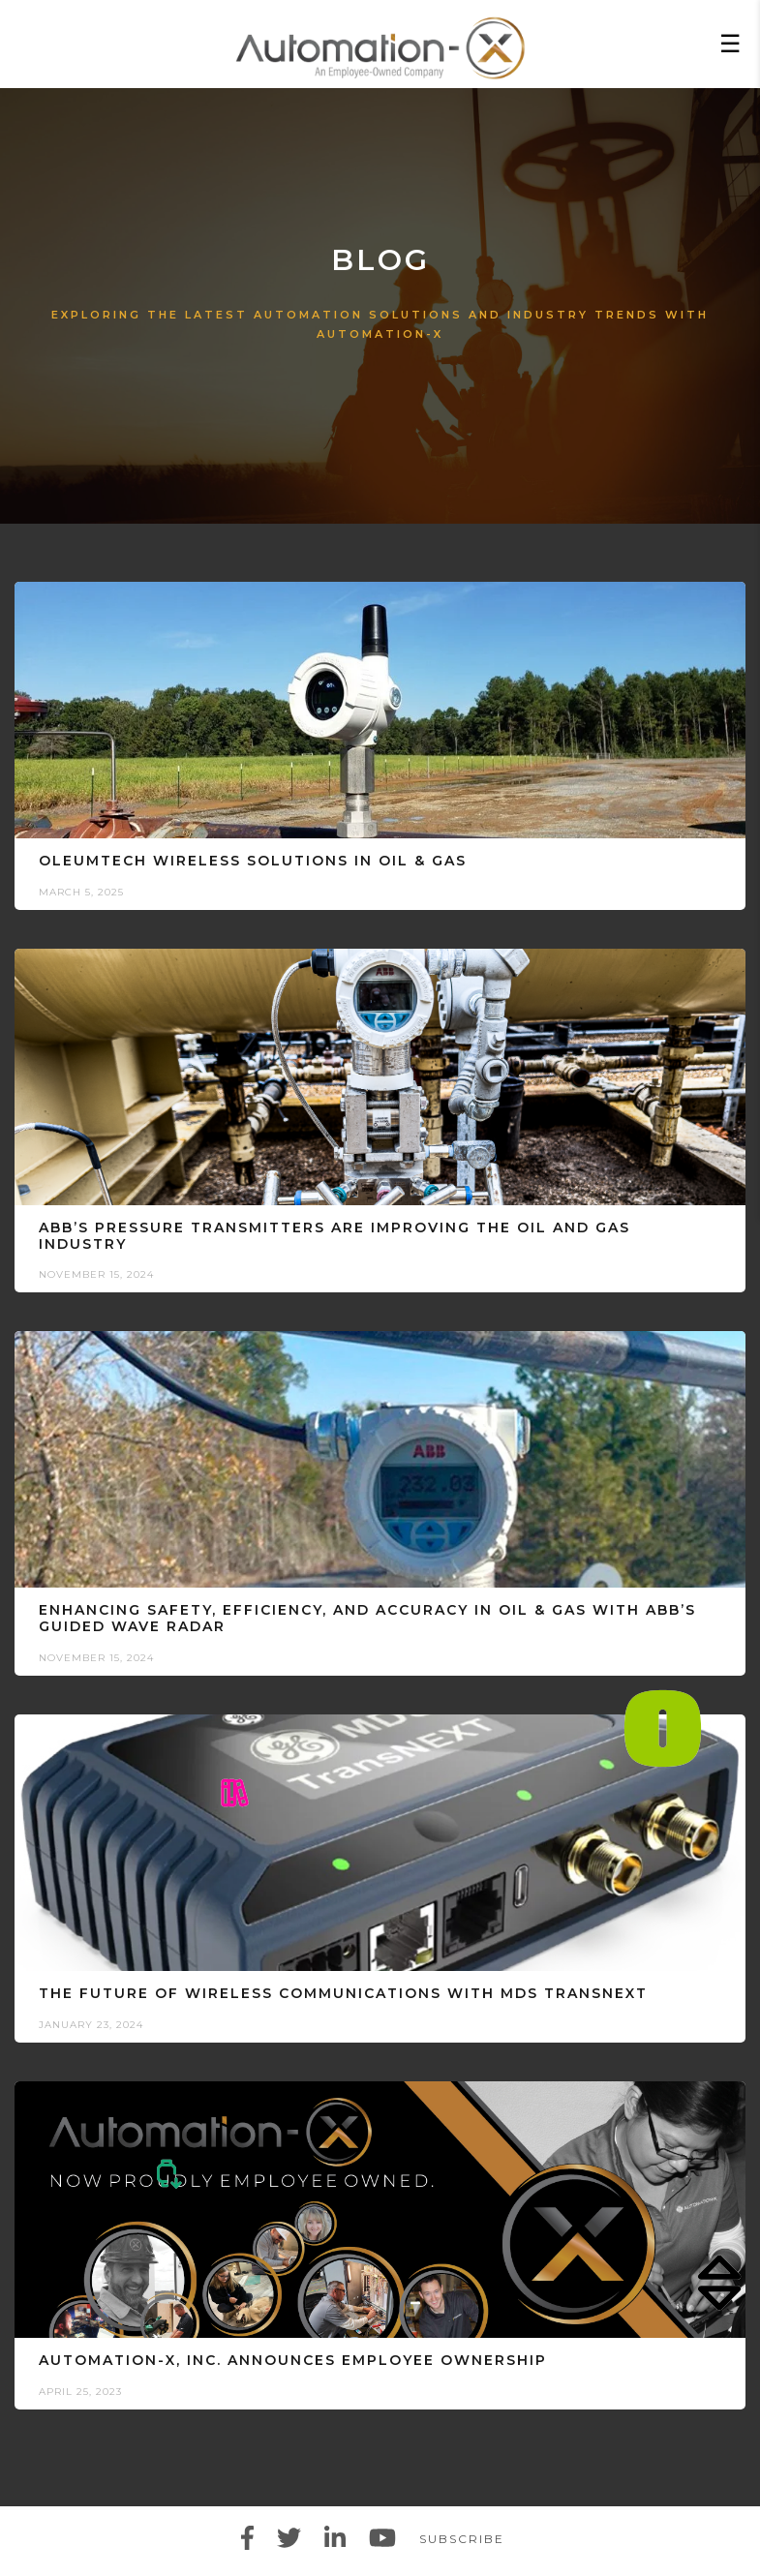 Image resolution: width=760 pixels, height=2576 pixels. Describe the element at coordinates (167, 2173) in the screenshot. I see `download to smartwatch` at that location.